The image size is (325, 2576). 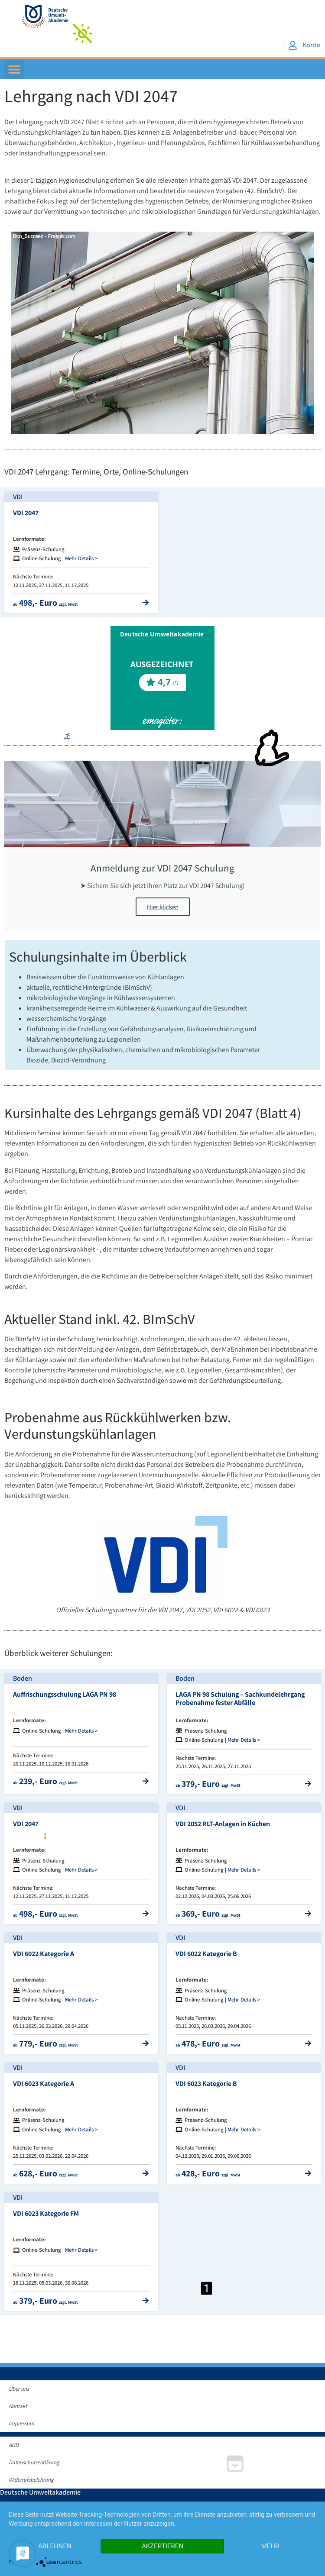 What do you see at coordinates (271, 748) in the screenshot?
I see `link to yarn package manager` at bounding box center [271, 748].